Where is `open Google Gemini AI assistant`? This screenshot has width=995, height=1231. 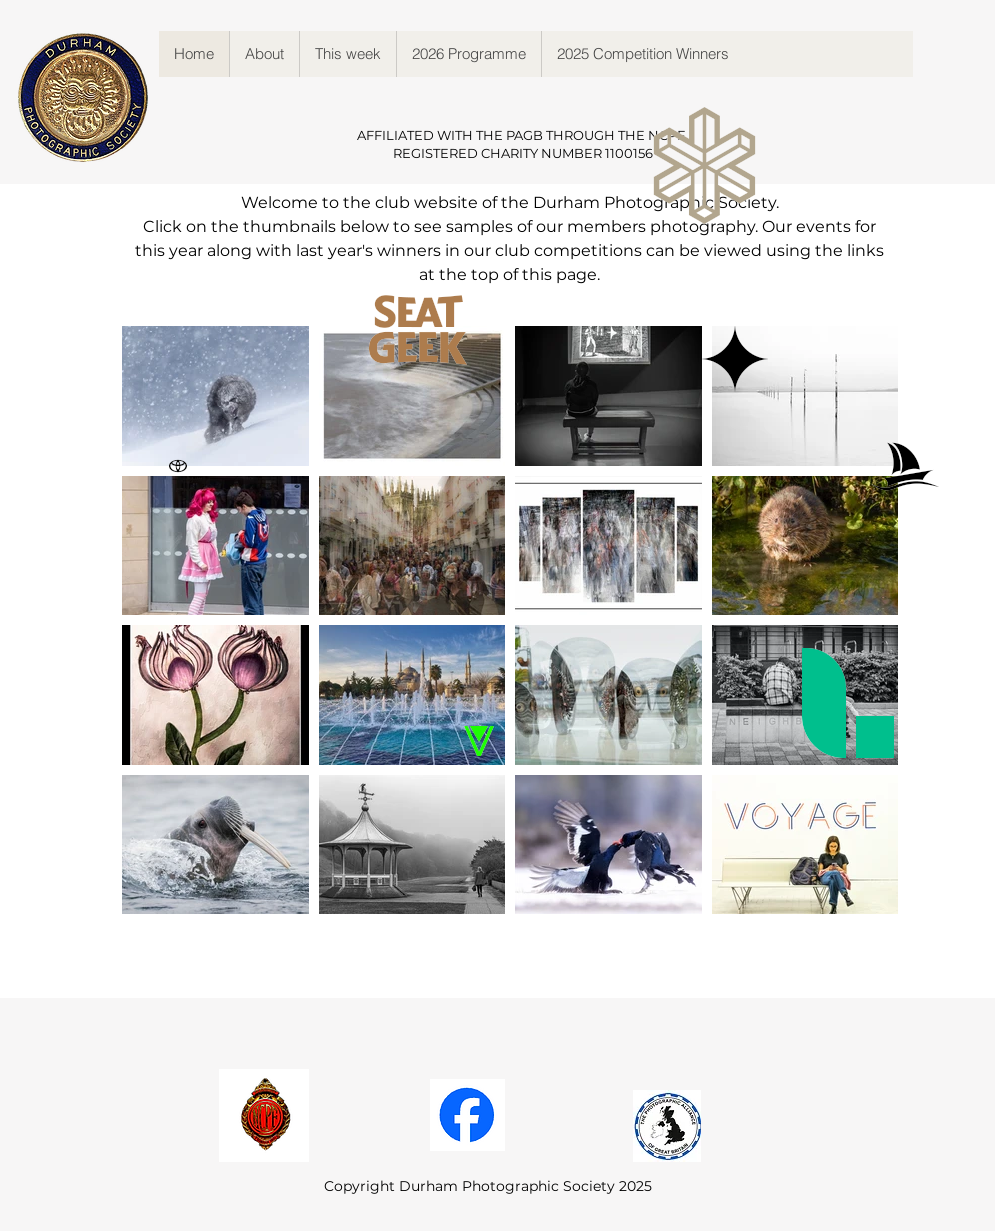 open Google Gemini AI assistant is located at coordinates (735, 359).